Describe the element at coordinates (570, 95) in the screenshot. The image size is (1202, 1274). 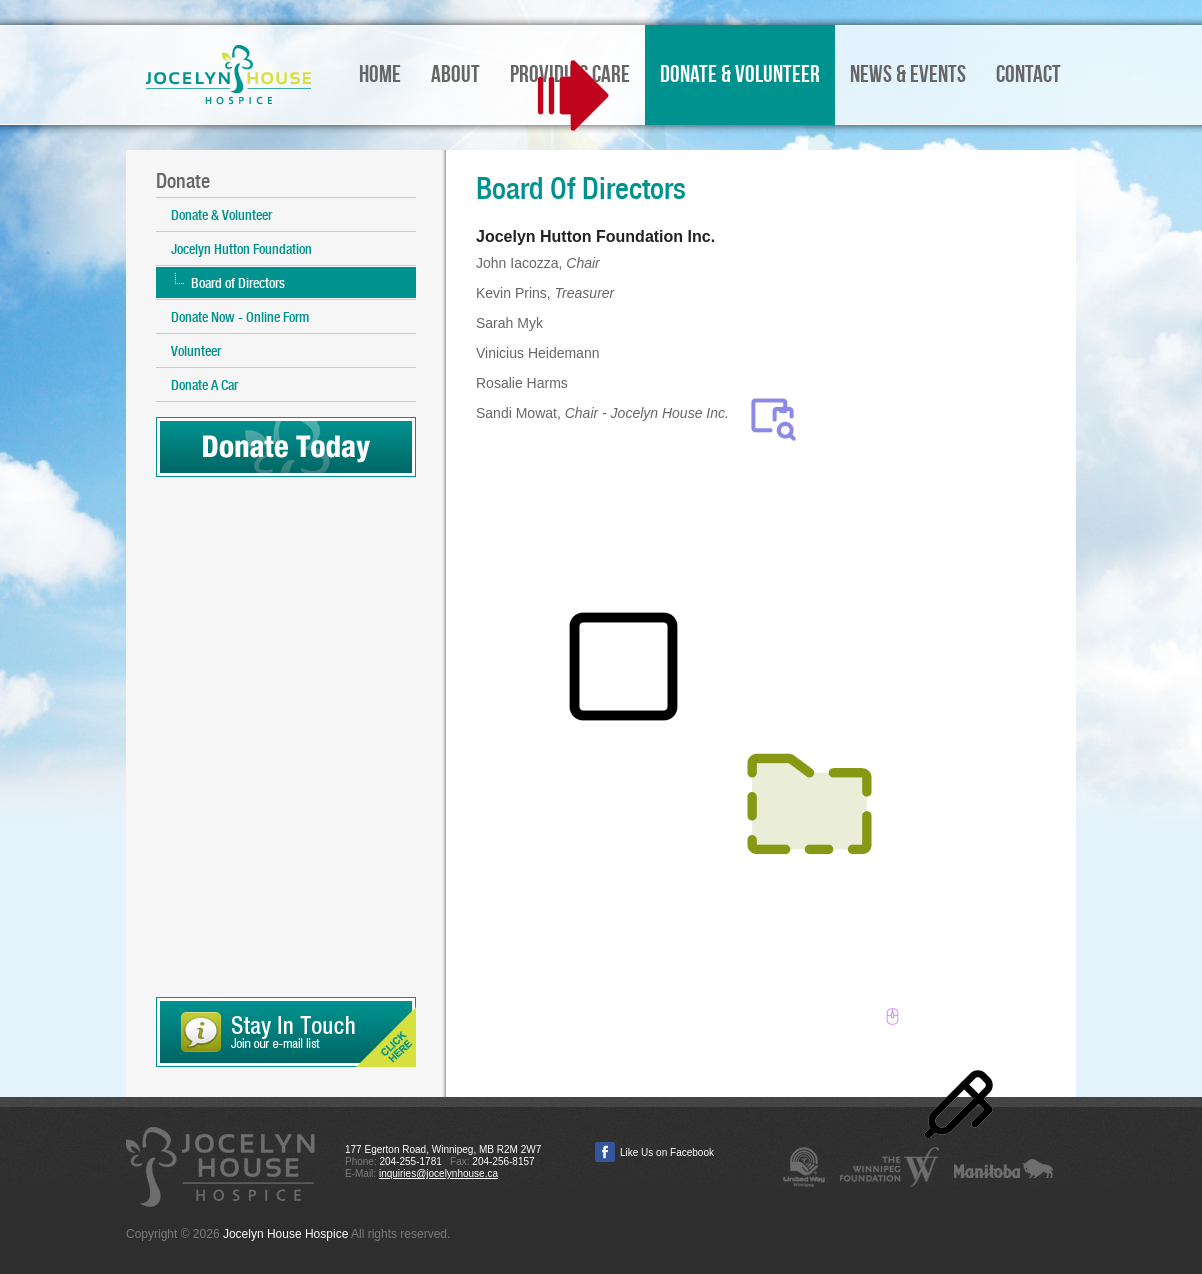
I see `skip forward or advance multiple steps` at that location.